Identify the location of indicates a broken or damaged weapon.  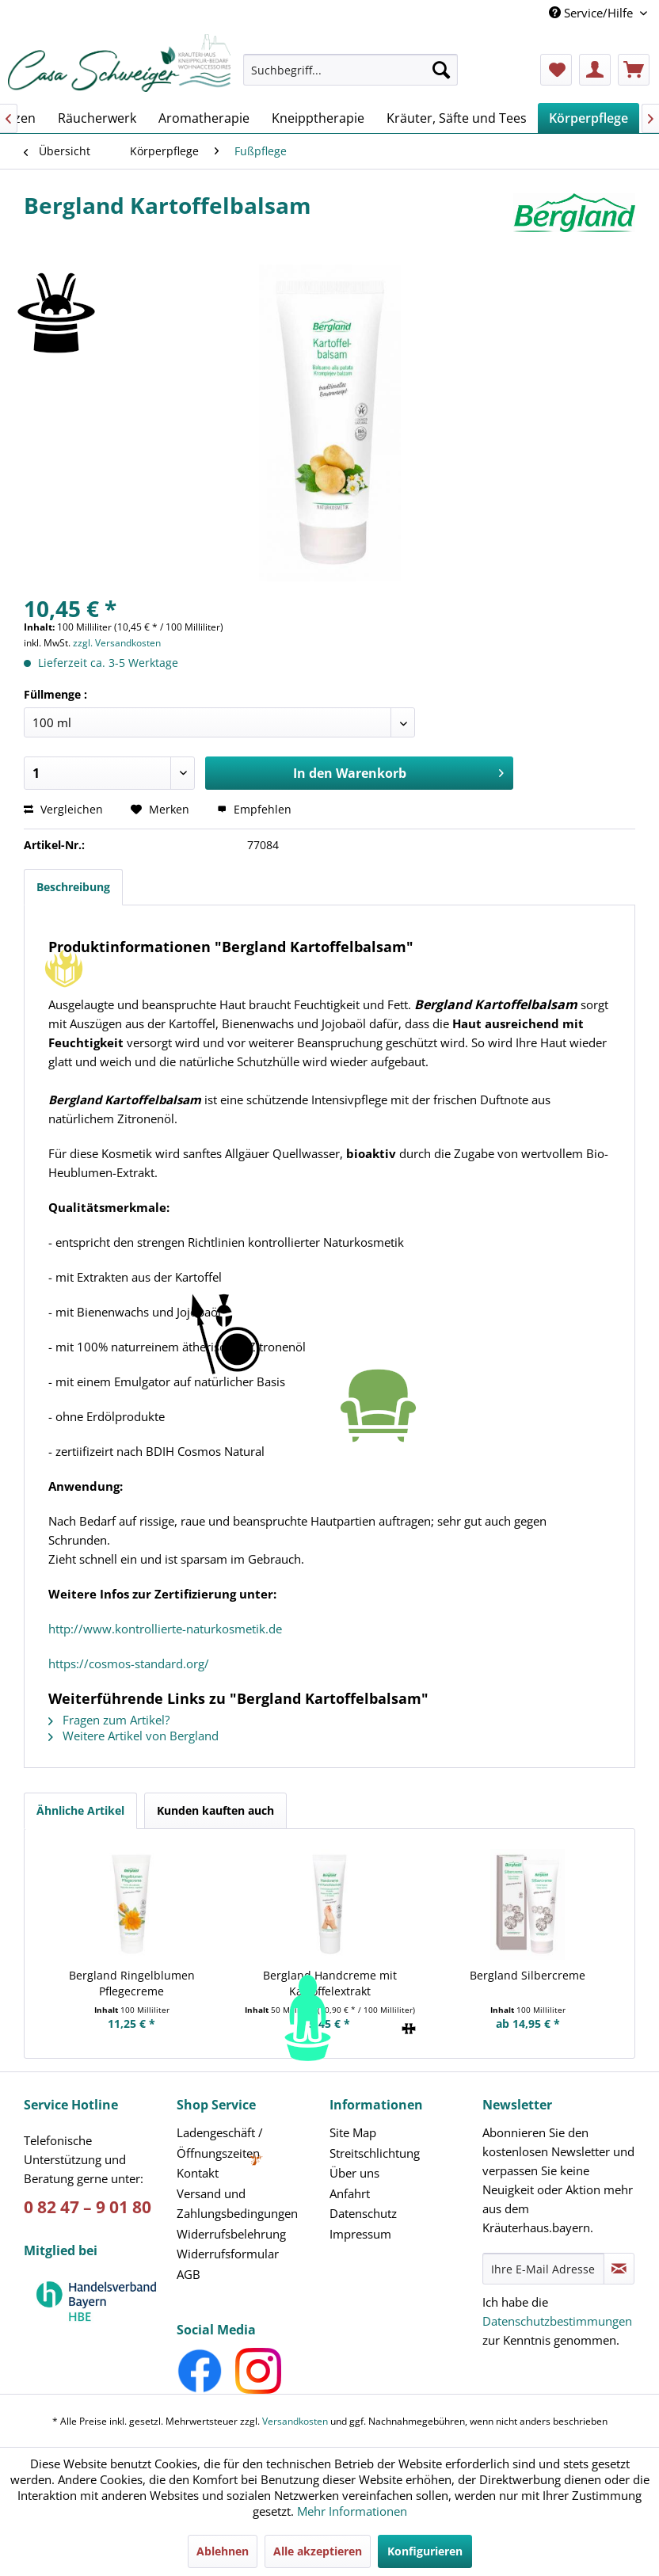
(256, 2159).